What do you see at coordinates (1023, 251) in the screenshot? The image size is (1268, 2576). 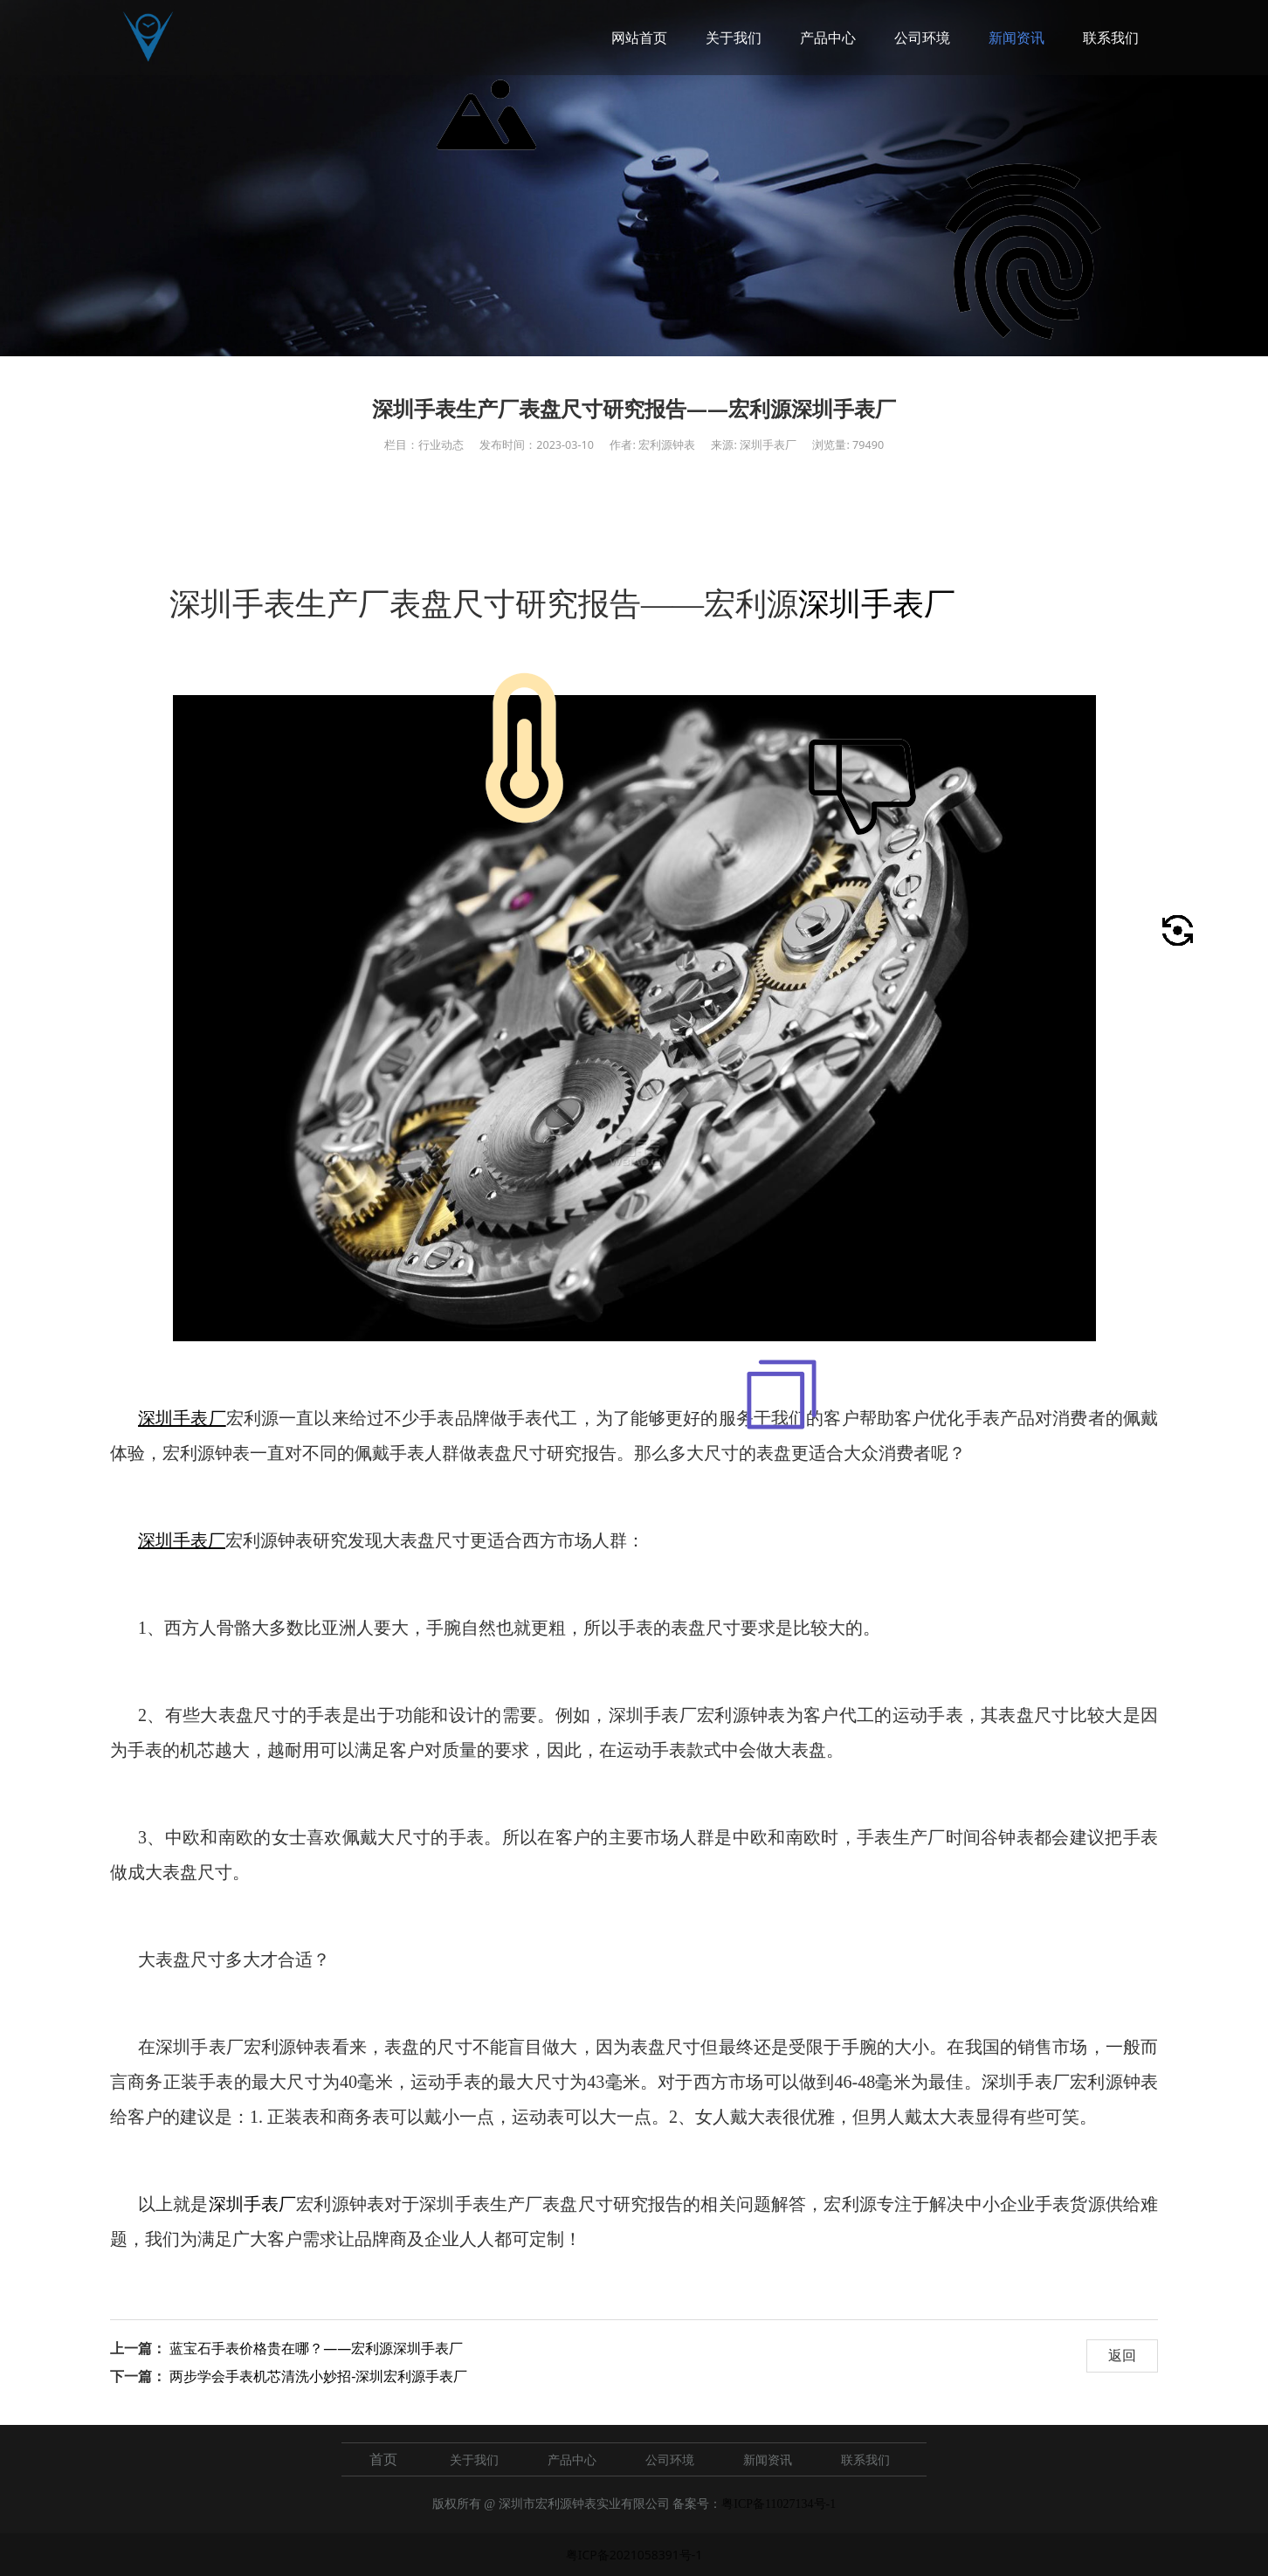 I see `authenticate with fingerprint` at bounding box center [1023, 251].